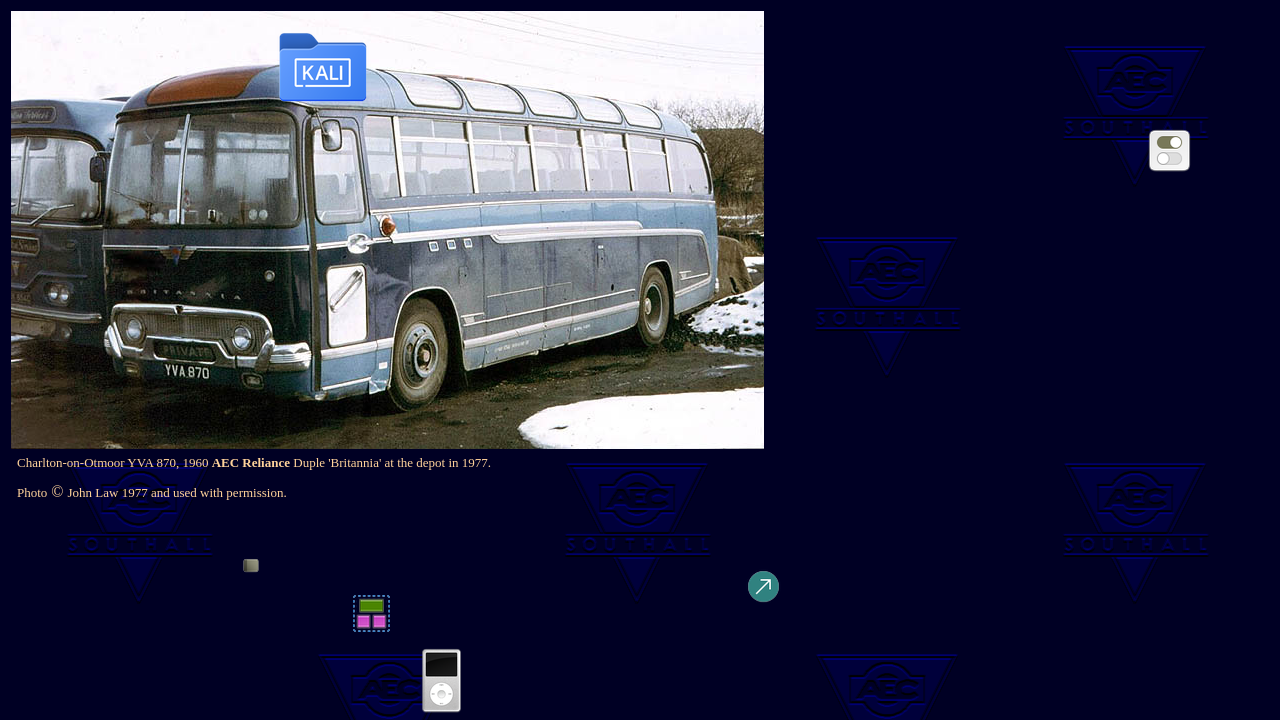 The height and width of the screenshot is (720, 1280). I want to click on indicates a symbolic link or shortcut to another file, so click(763, 586).